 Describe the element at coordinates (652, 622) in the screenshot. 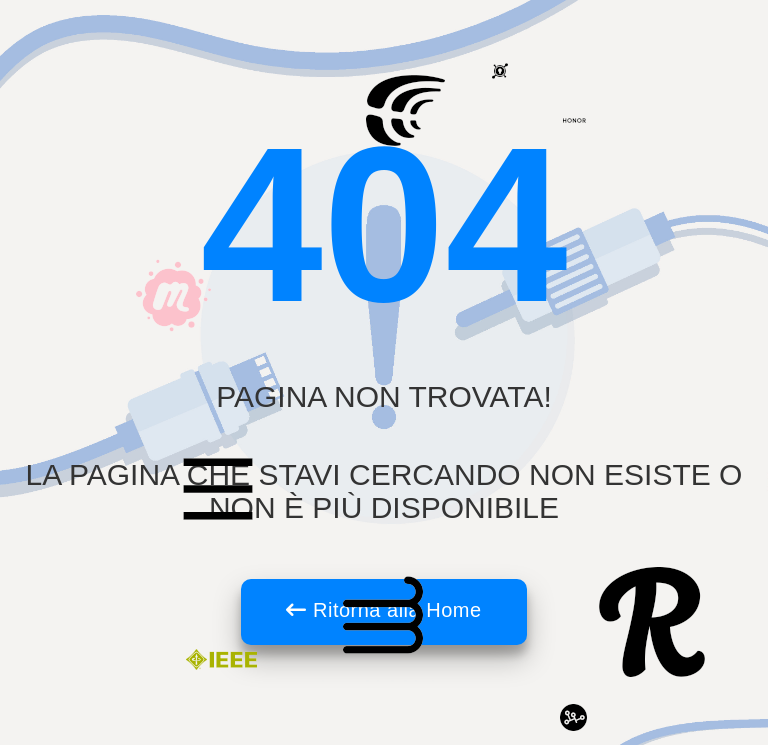

I see `open the RunRun.it app` at that location.